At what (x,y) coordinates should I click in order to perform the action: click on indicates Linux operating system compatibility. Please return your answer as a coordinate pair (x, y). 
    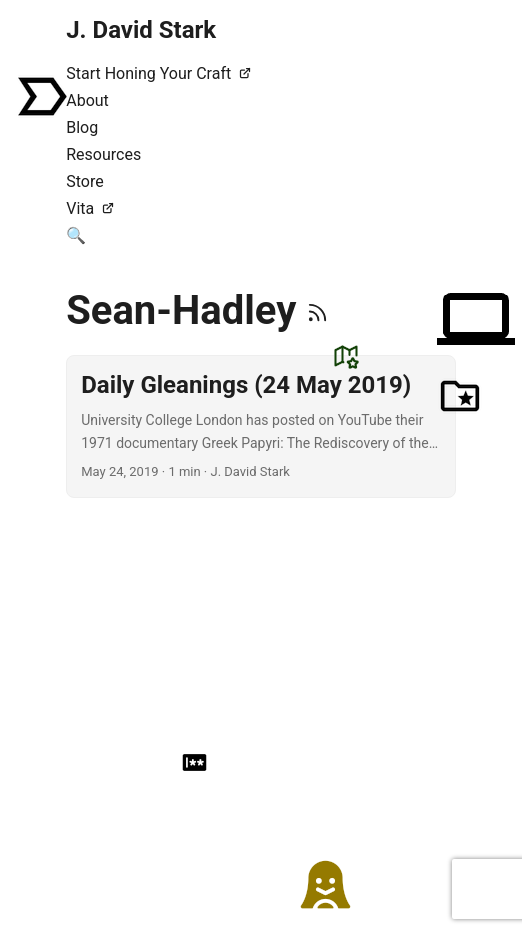
    Looking at the image, I should click on (325, 887).